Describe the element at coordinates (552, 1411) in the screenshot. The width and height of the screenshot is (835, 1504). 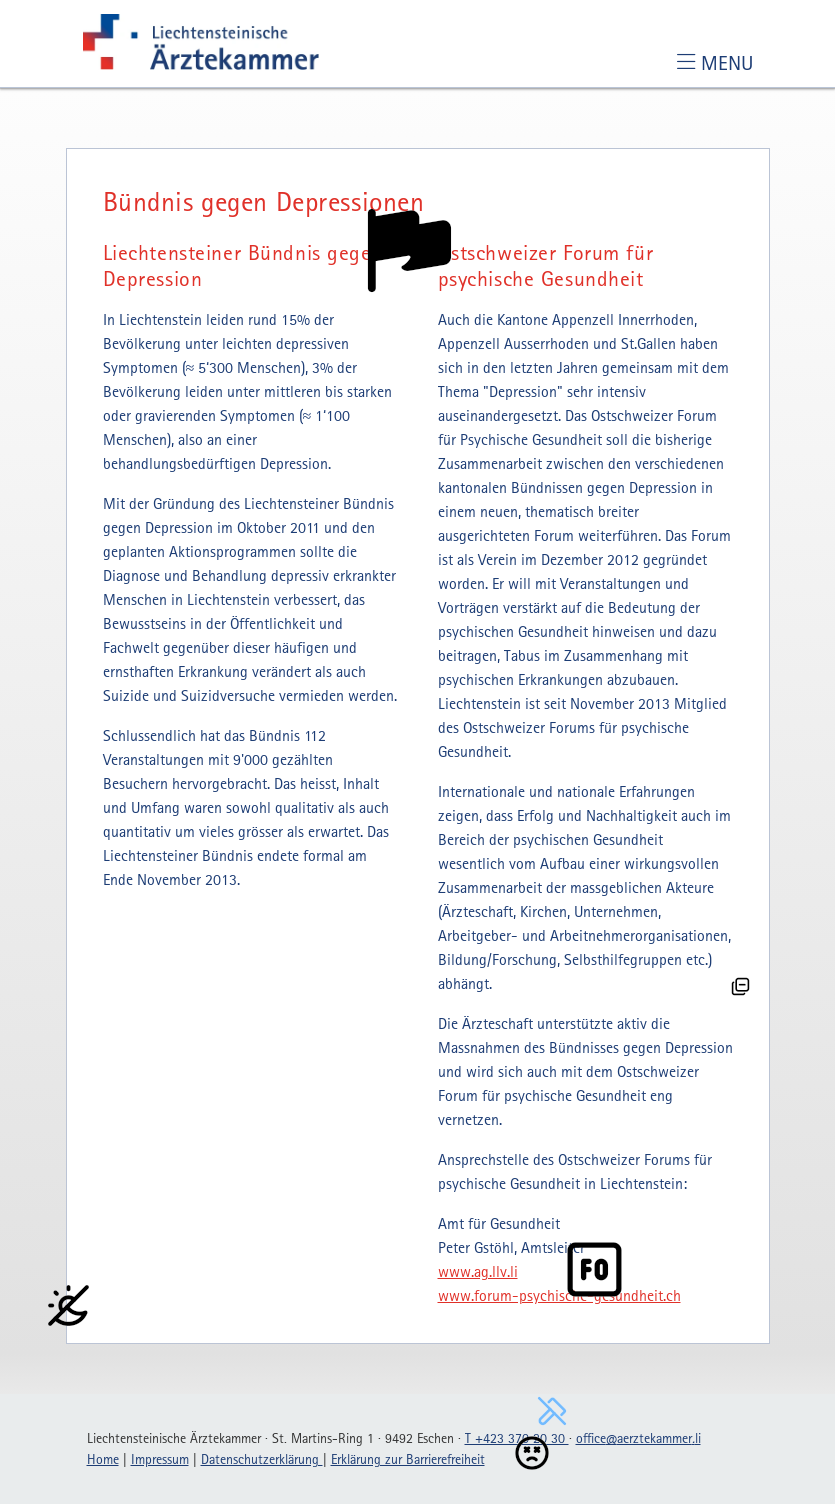
I see `indicates build or construction tools are unavailable` at that location.